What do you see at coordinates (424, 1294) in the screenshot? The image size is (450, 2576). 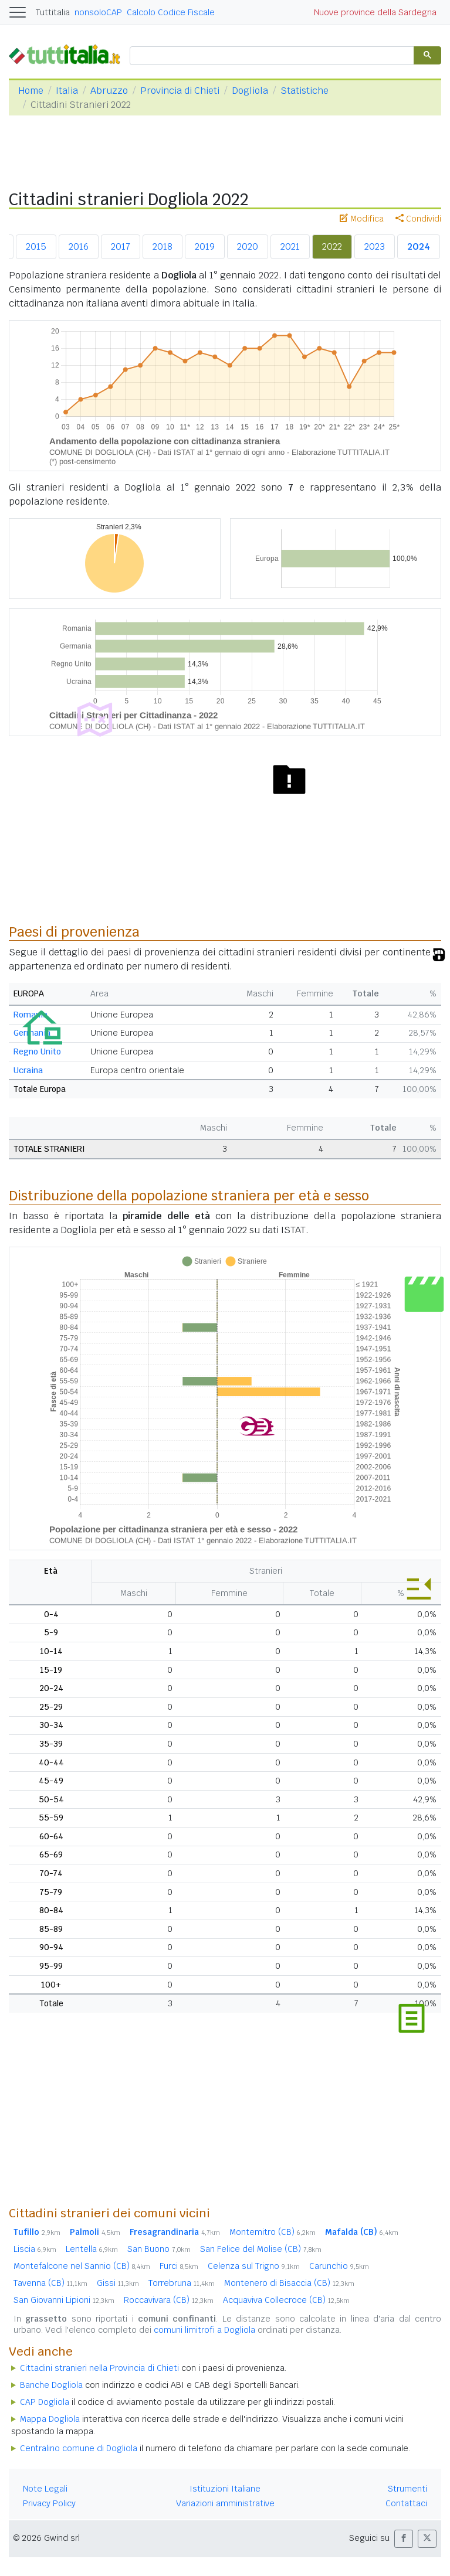 I see `access video or movie content` at bounding box center [424, 1294].